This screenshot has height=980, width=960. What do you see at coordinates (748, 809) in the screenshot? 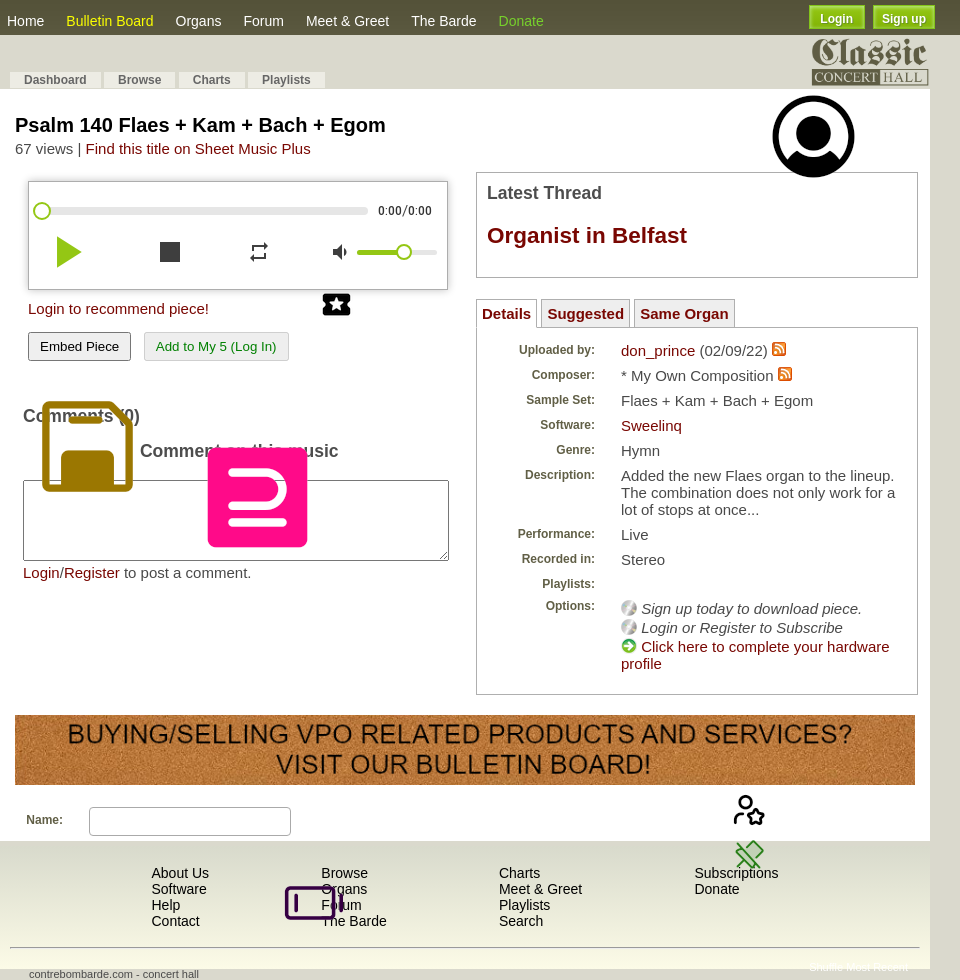
I see `view favorite or starred user` at bounding box center [748, 809].